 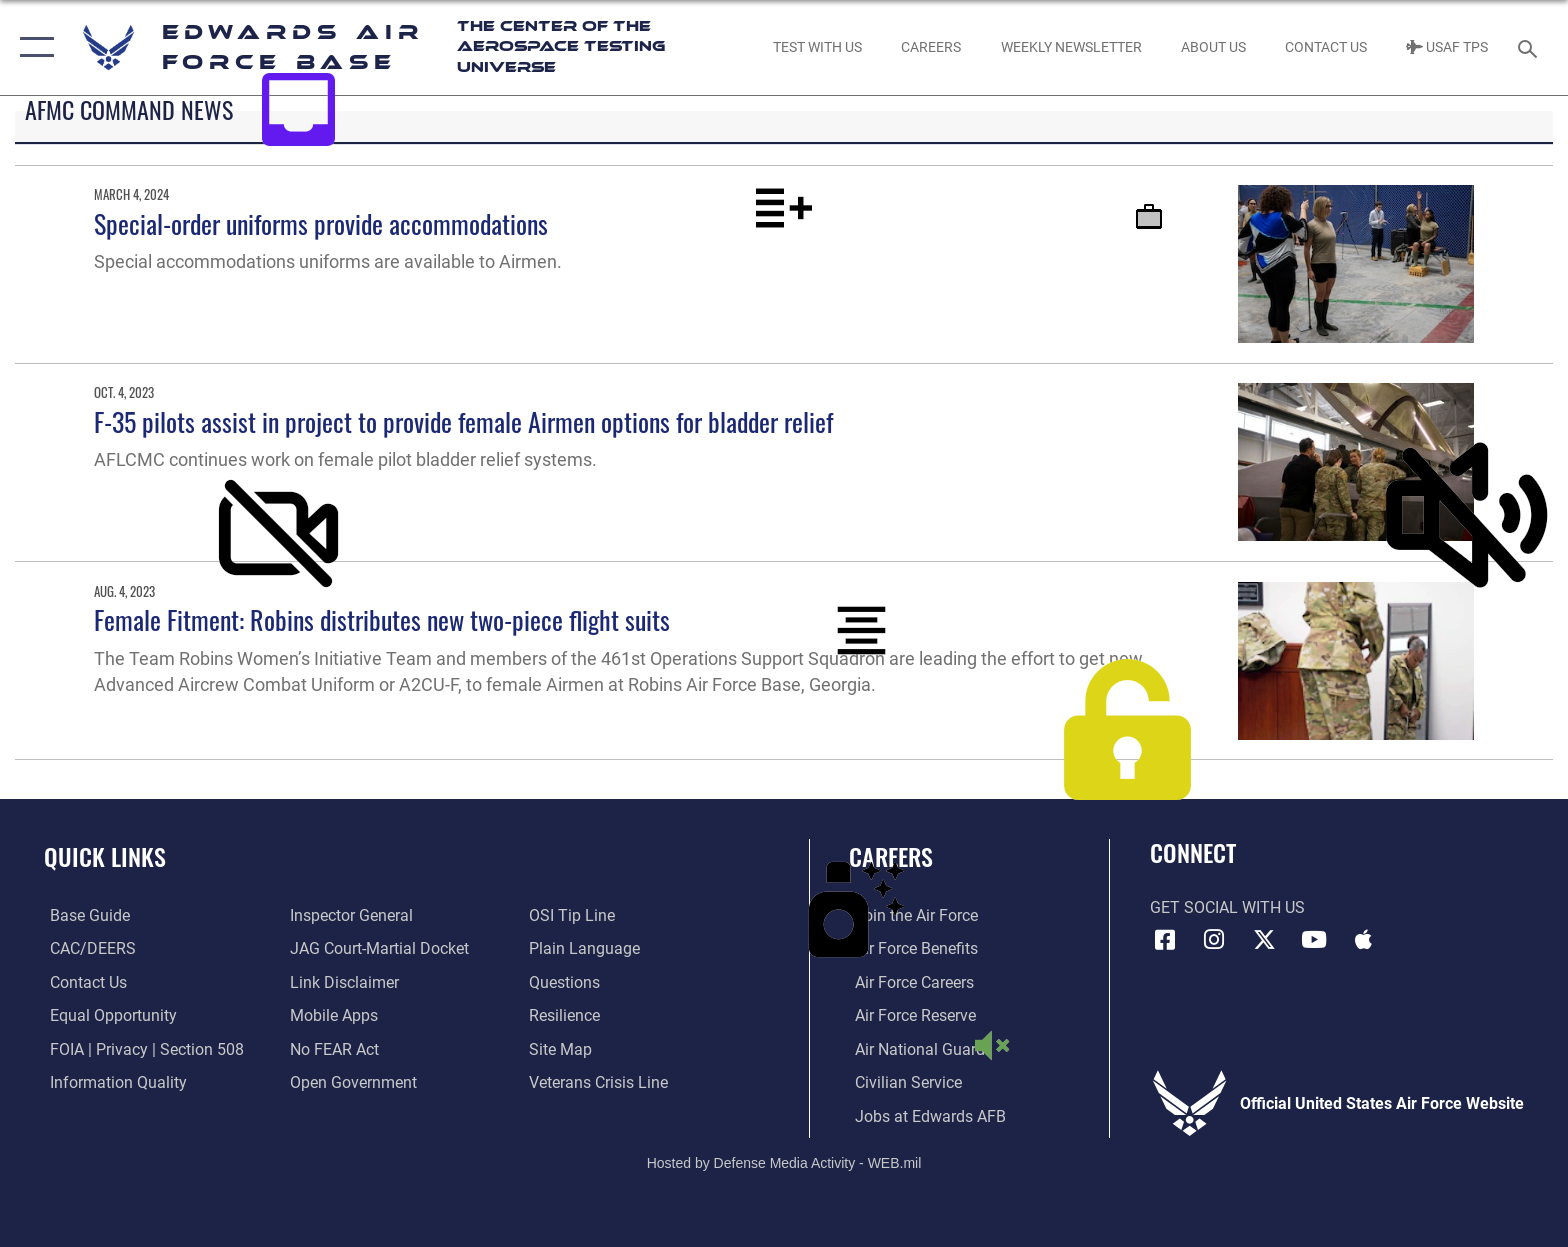 What do you see at coordinates (298, 109) in the screenshot?
I see `access your inbox` at bounding box center [298, 109].